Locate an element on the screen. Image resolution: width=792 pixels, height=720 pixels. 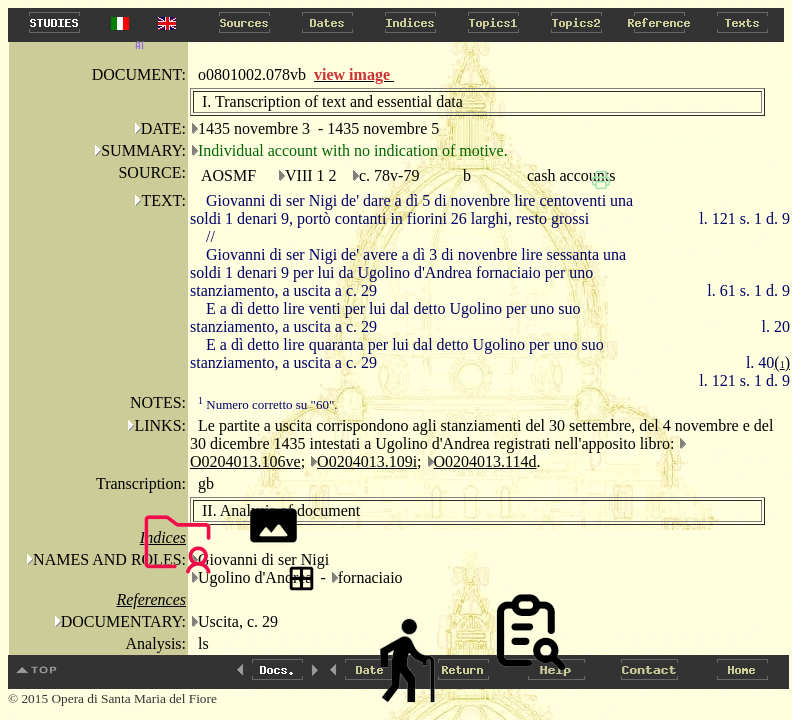
access user-specific files or personal folder is located at coordinates (177, 540).